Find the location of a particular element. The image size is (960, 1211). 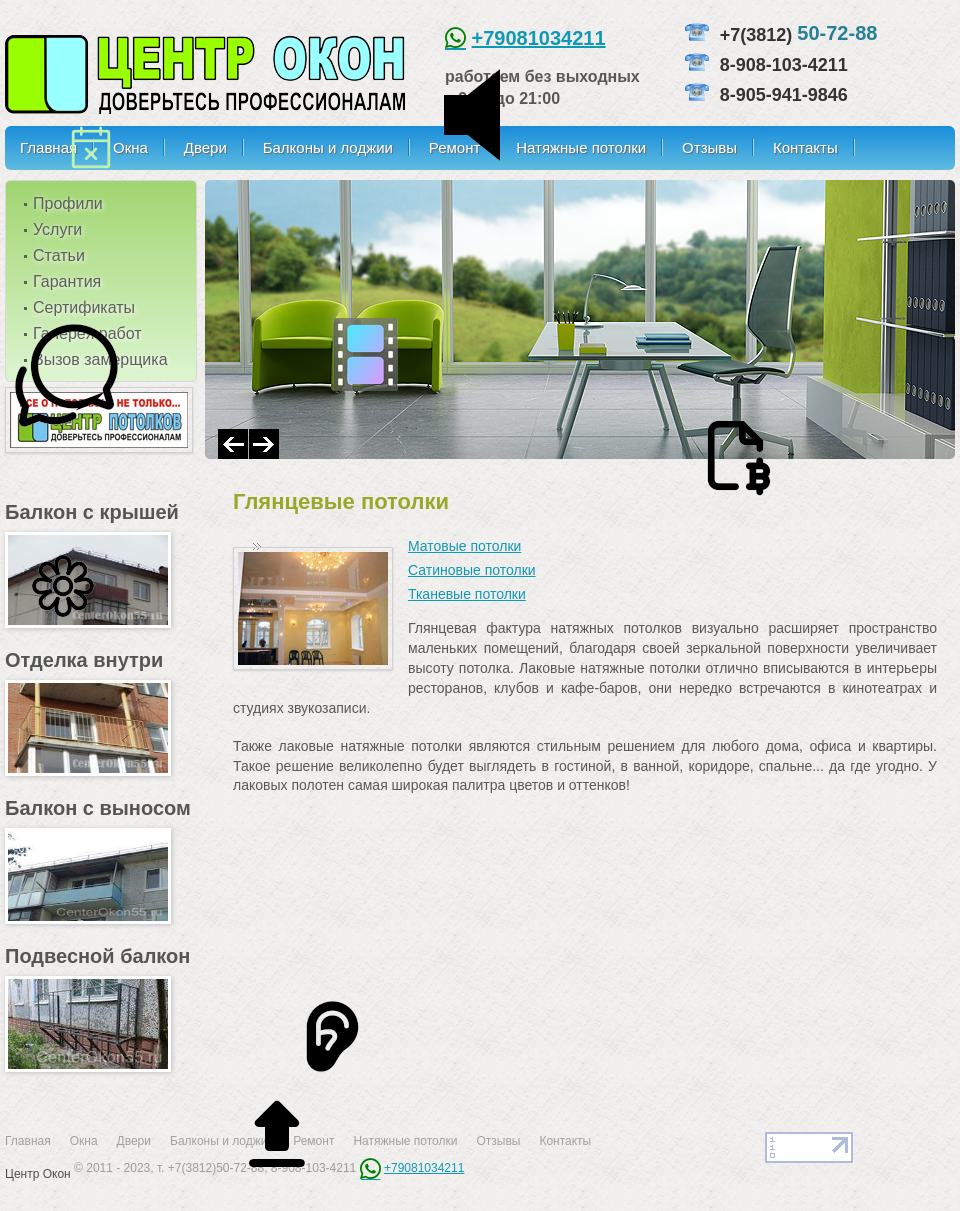

cancel or delete an event is located at coordinates (91, 149).